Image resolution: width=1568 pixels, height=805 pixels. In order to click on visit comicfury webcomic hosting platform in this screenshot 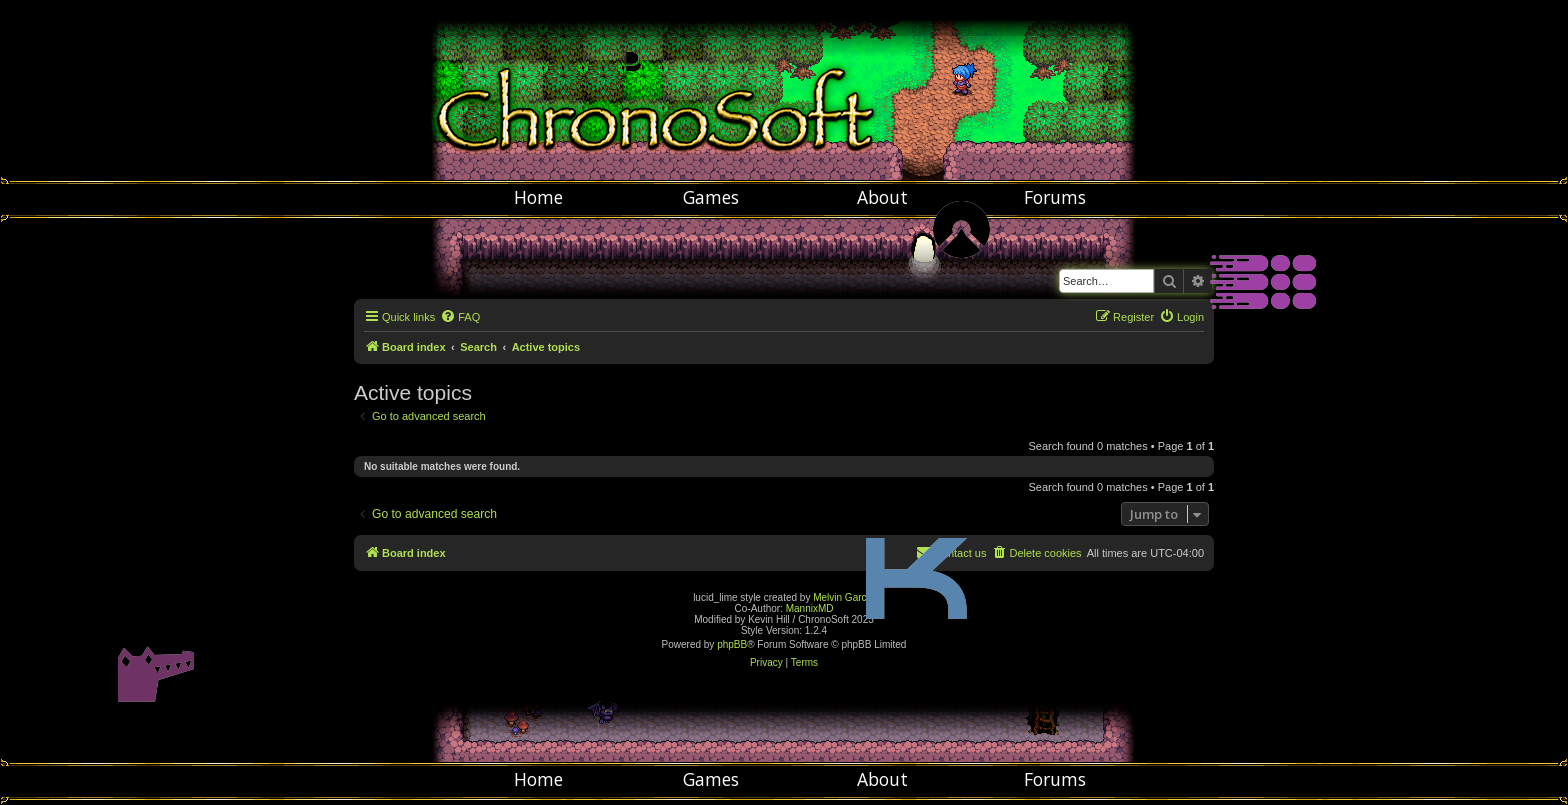, I will do `click(156, 674)`.